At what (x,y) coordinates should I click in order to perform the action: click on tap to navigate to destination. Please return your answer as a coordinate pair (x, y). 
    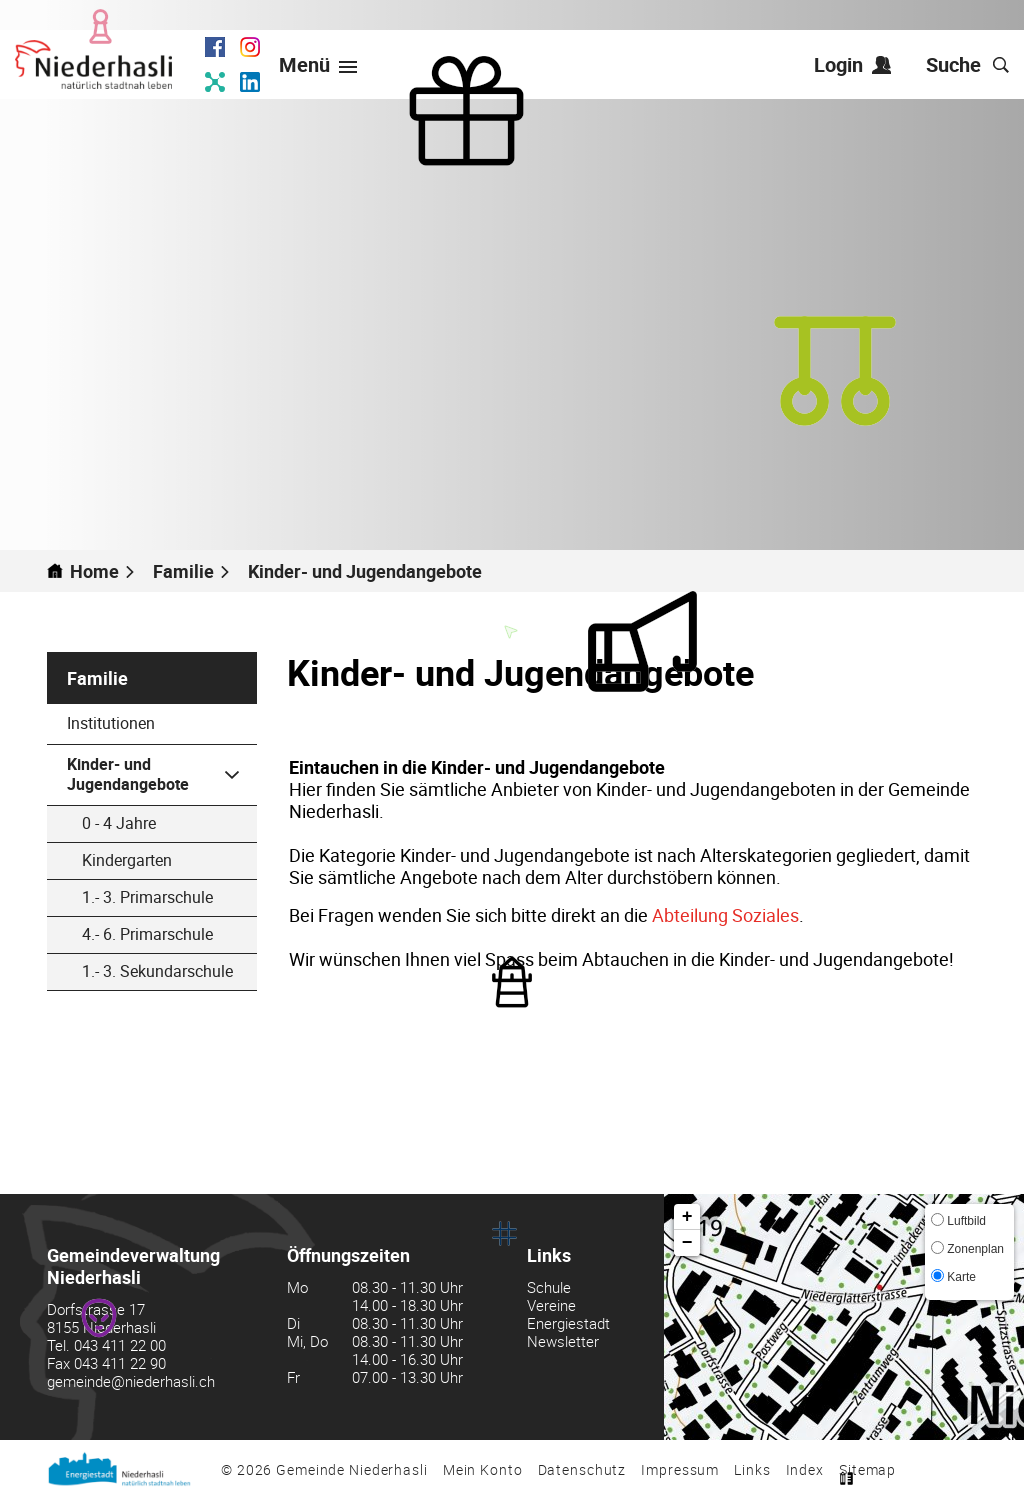
    Looking at the image, I should click on (510, 631).